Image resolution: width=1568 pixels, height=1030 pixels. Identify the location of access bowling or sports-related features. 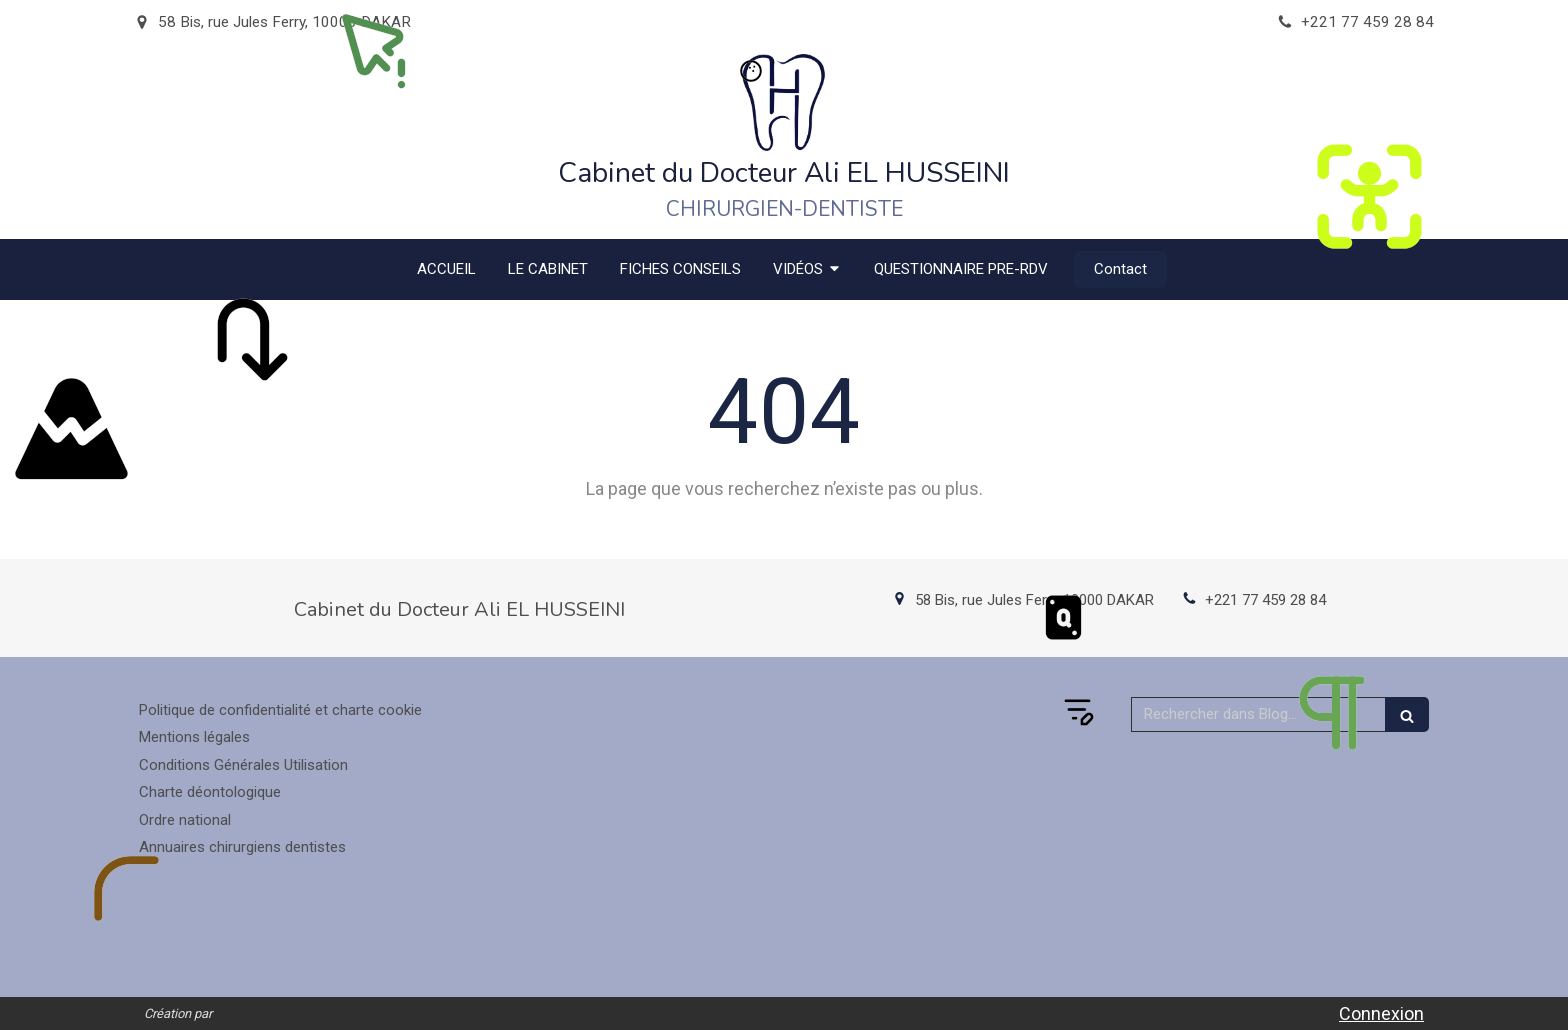
(751, 71).